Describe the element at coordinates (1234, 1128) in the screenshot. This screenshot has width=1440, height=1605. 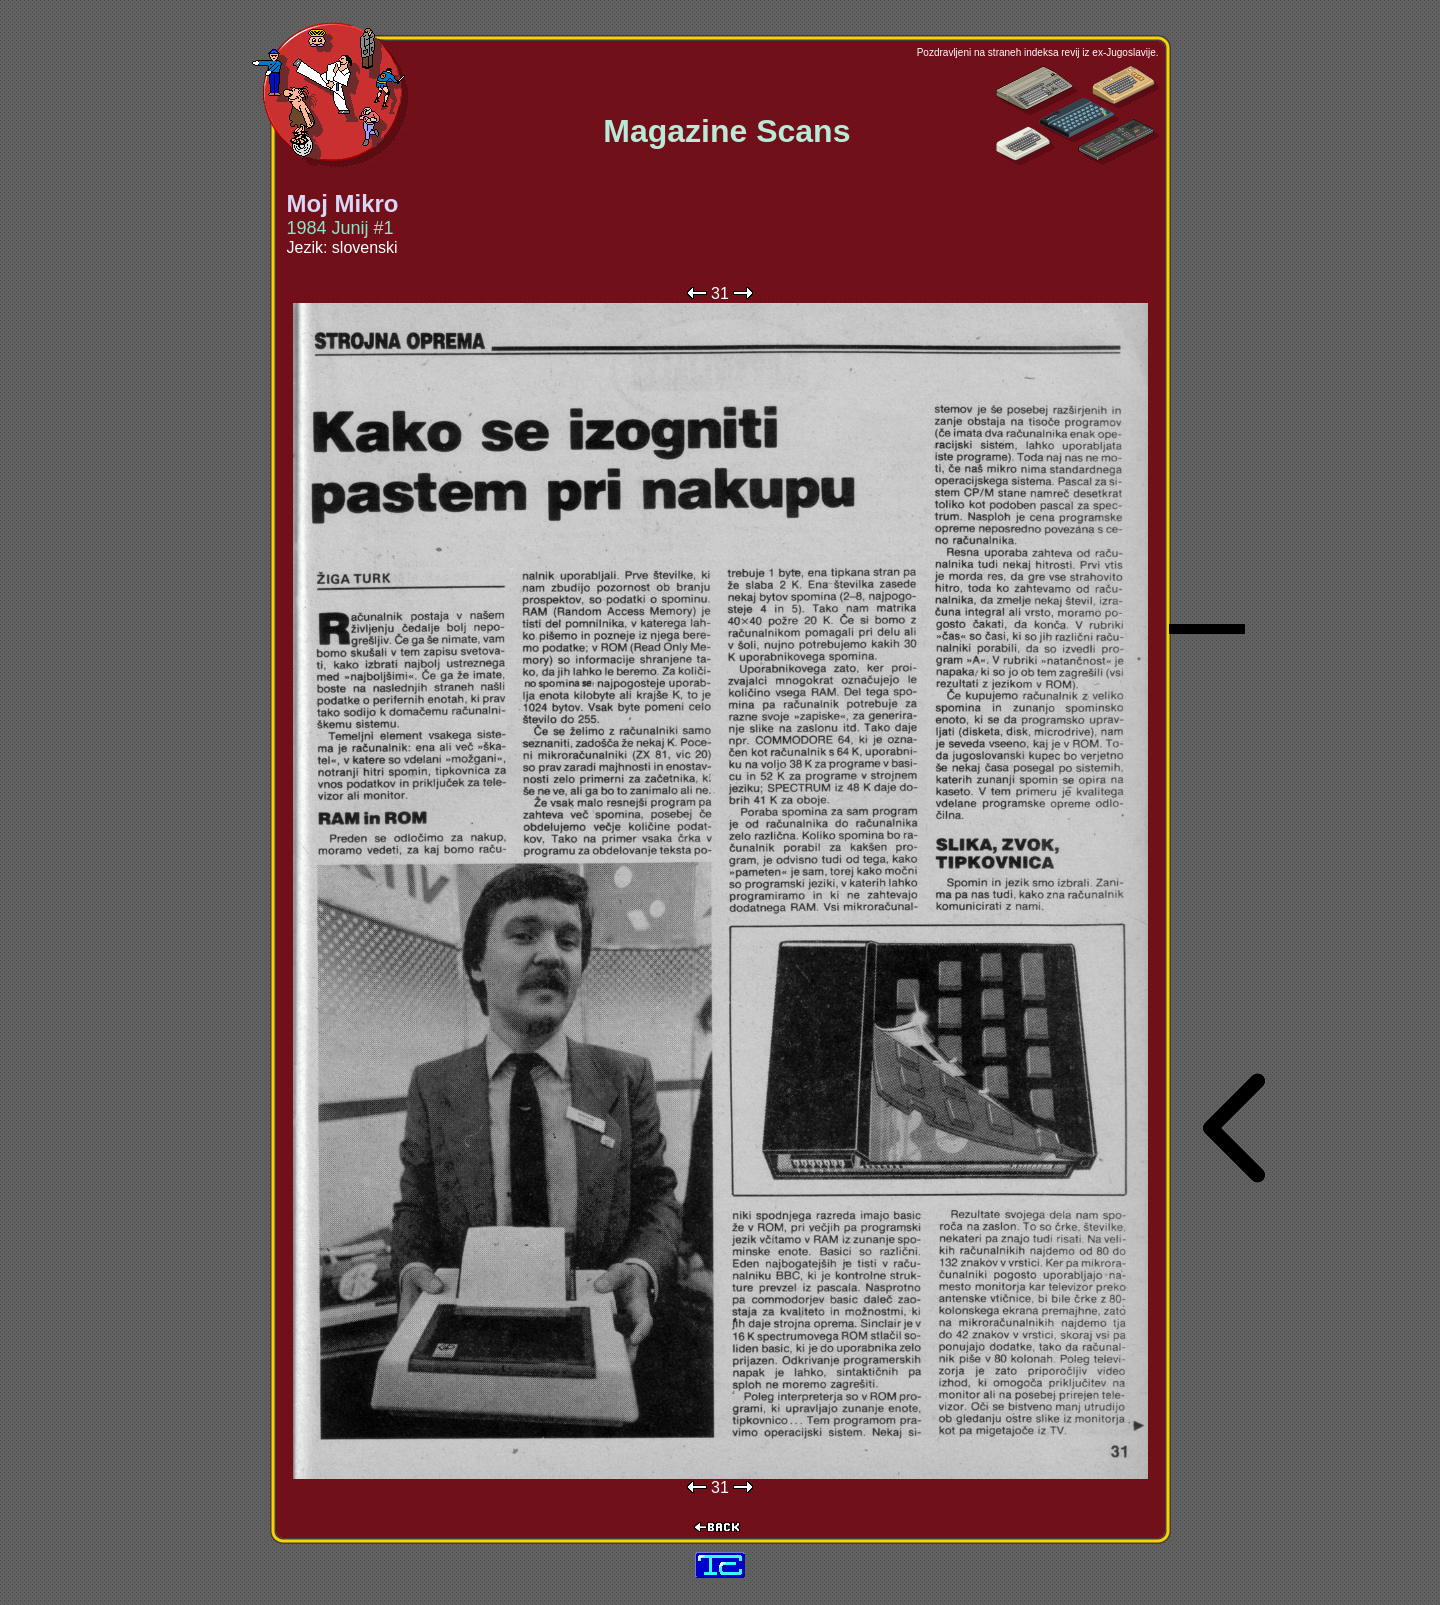
I see `go back to the previous screen` at that location.